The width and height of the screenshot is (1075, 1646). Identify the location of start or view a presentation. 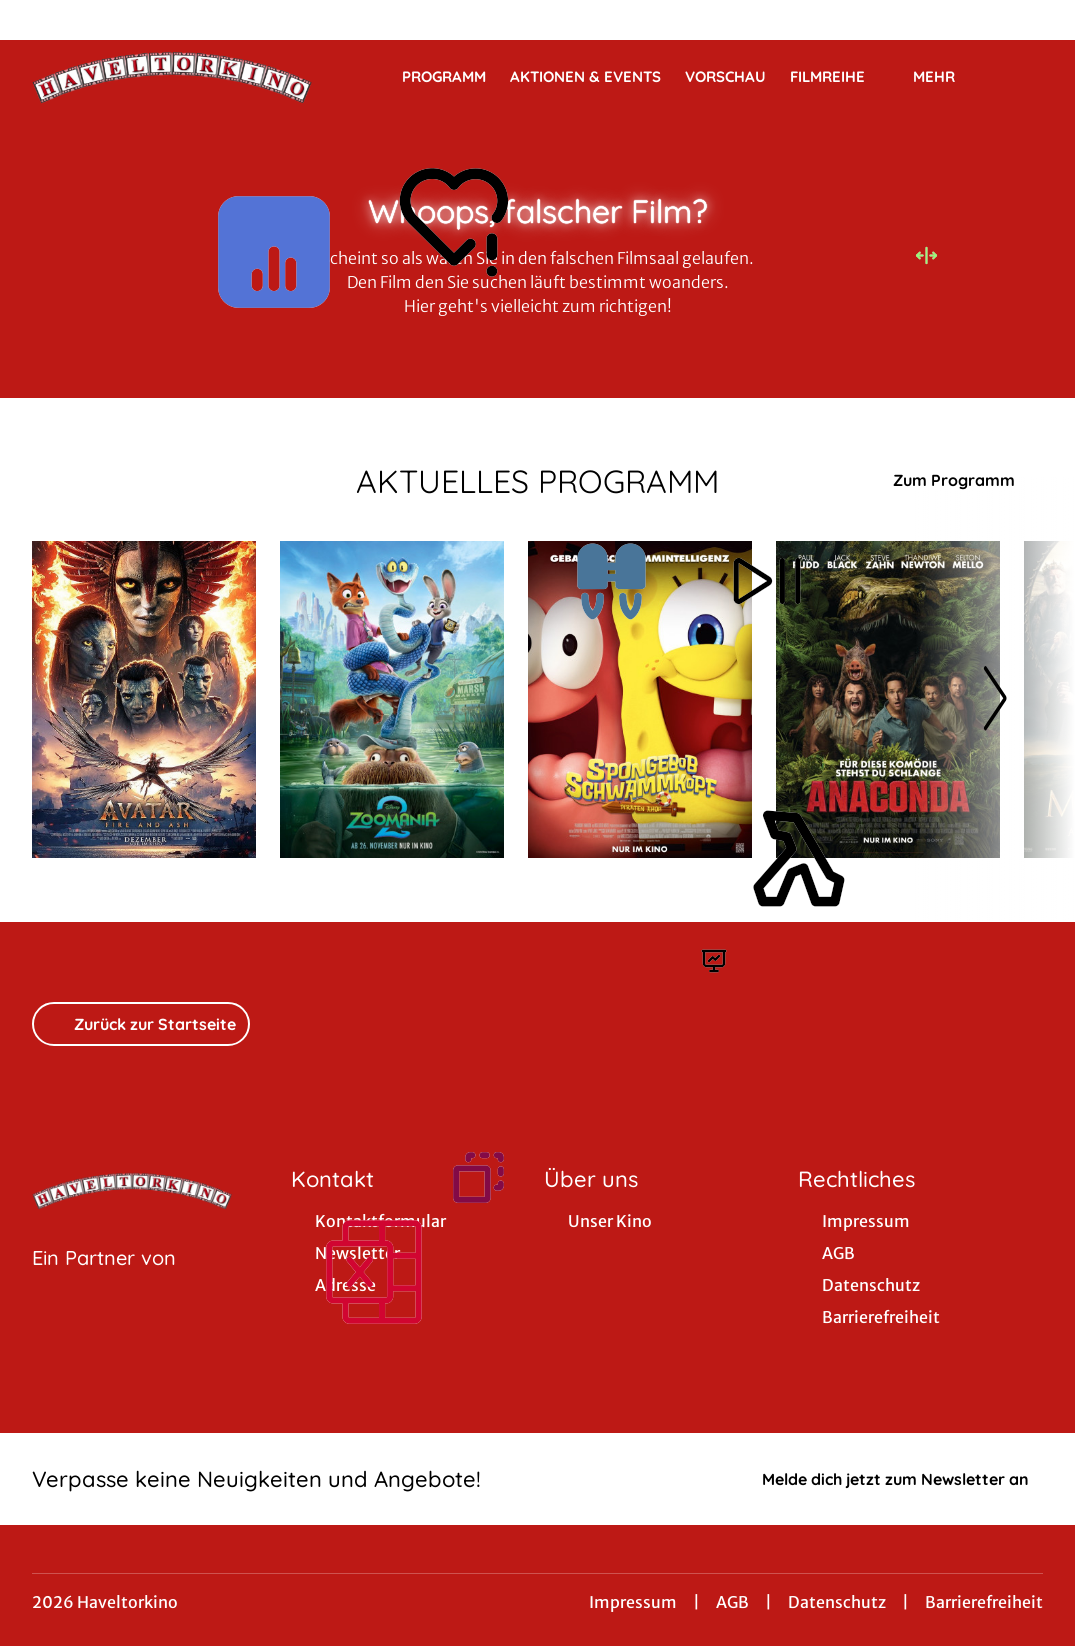
(714, 961).